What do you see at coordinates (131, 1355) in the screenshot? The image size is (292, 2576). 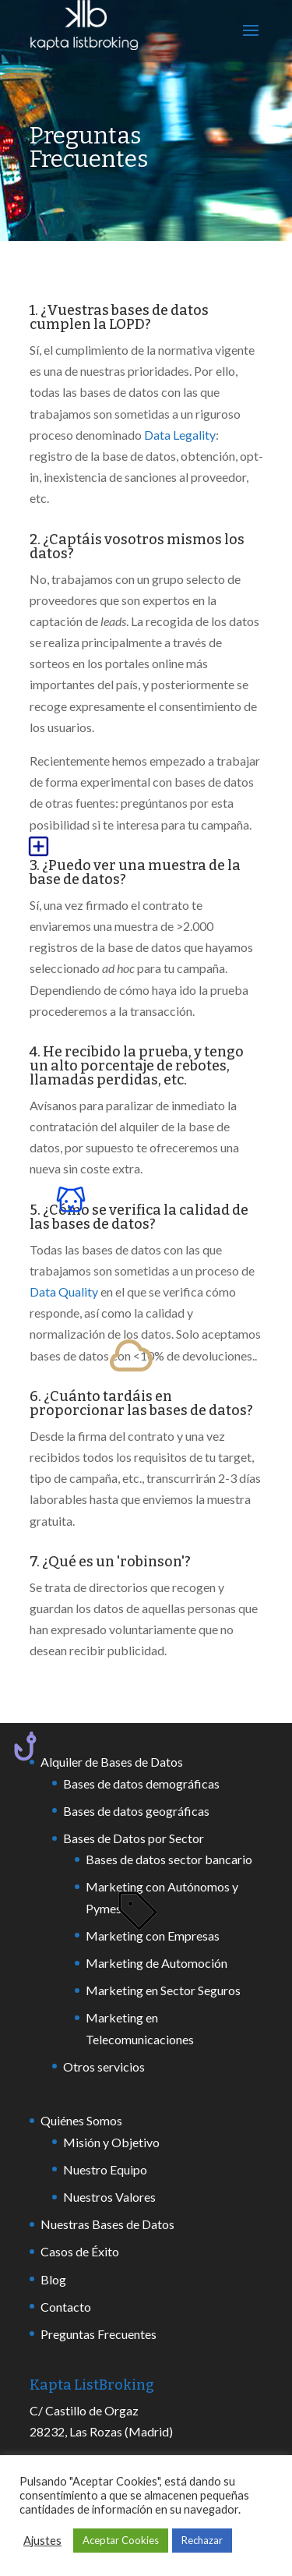 I see `cloud storage or sync status` at bounding box center [131, 1355].